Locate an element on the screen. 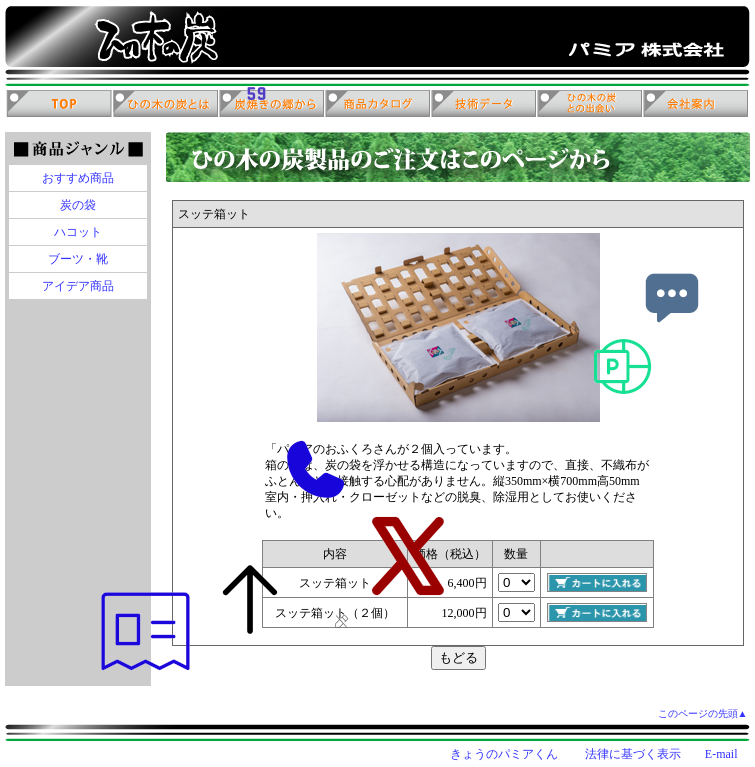  editing is disabled is located at coordinates (341, 621).